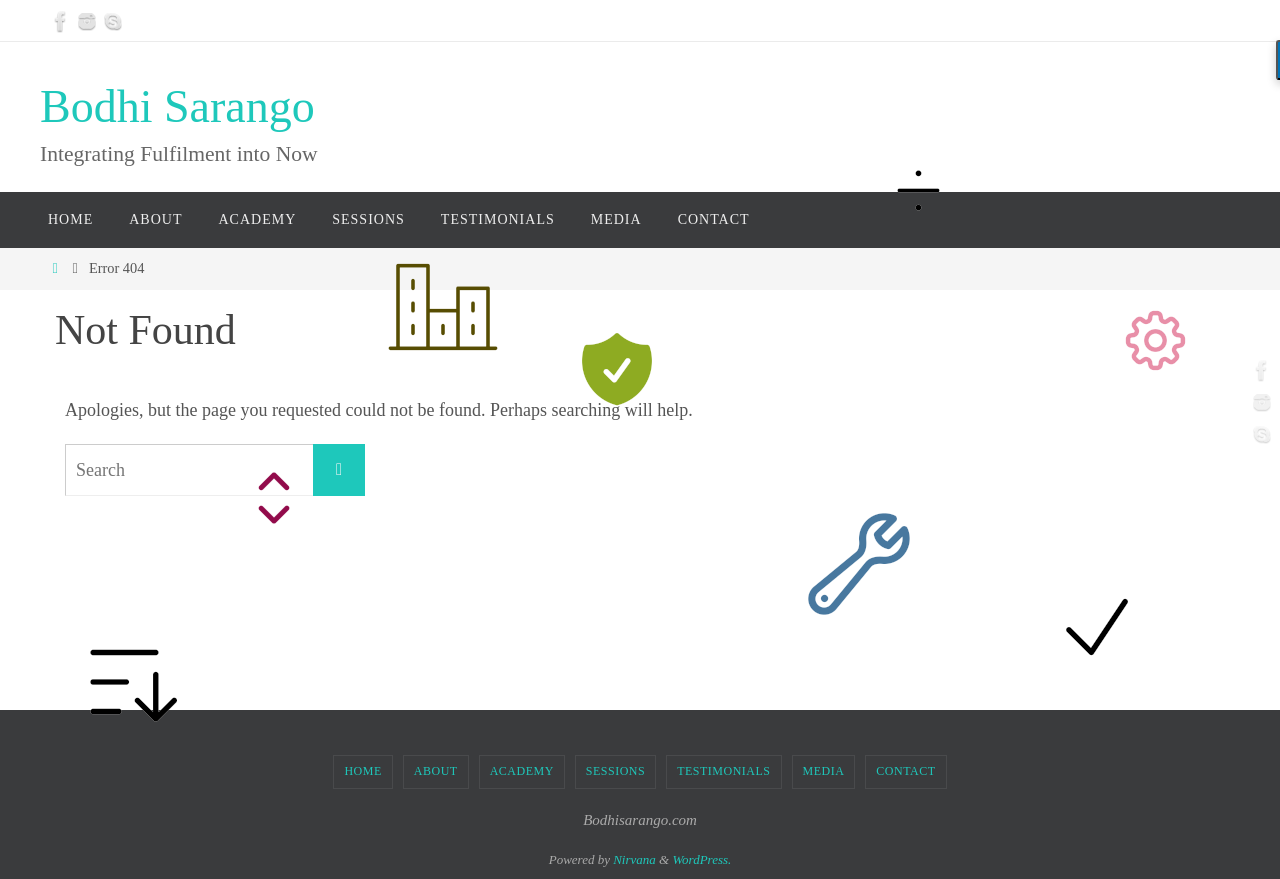 This screenshot has width=1280, height=879. I want to click on view city or urban locations, so click(443, 307).